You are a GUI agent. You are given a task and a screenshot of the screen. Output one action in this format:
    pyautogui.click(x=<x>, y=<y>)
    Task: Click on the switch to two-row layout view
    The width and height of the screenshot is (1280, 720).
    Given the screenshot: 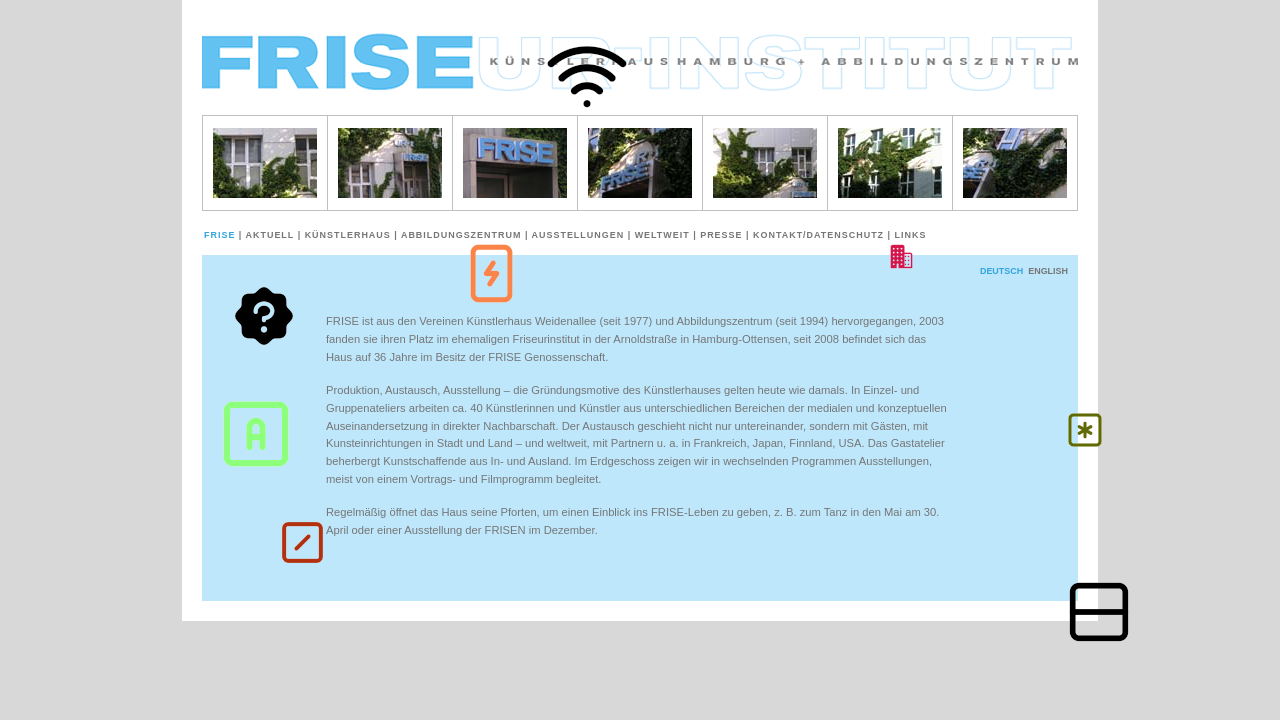 What is the action you would take?
    pyautogui.click(x=1099, y=612)
    